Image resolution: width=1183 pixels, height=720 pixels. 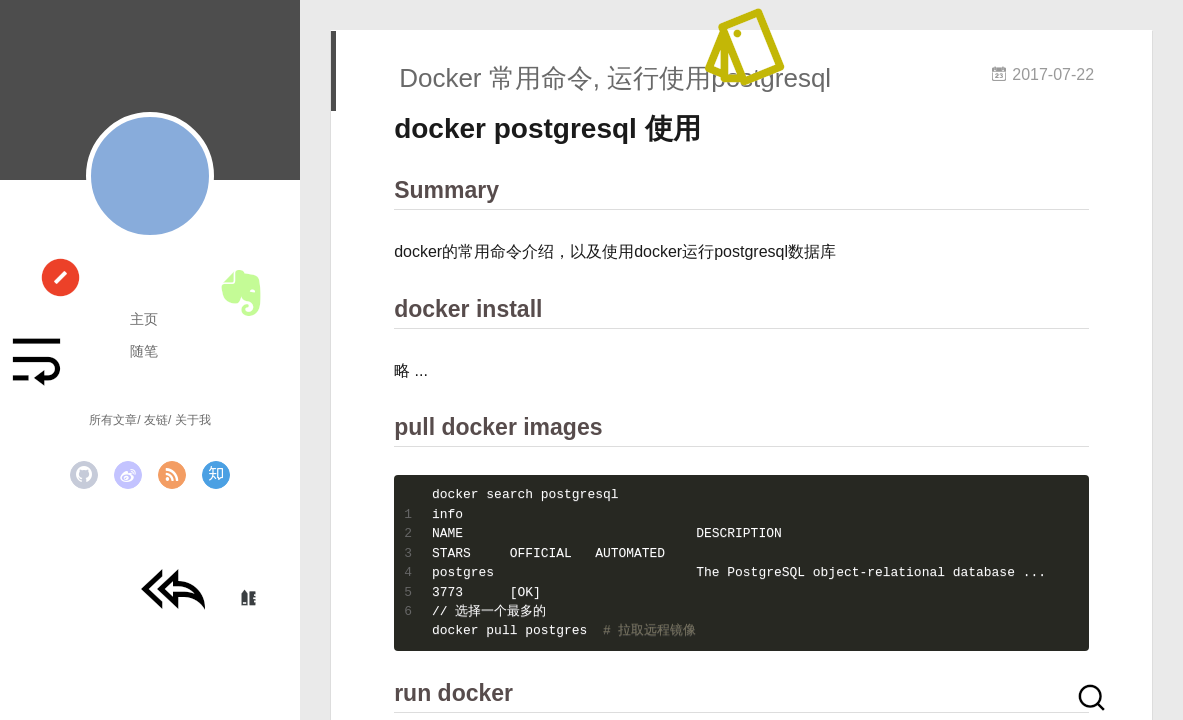 What do you see at coordinates (241, 293) in the screenshot?
I see `open Evernote app` at bounding box center [241, 293].